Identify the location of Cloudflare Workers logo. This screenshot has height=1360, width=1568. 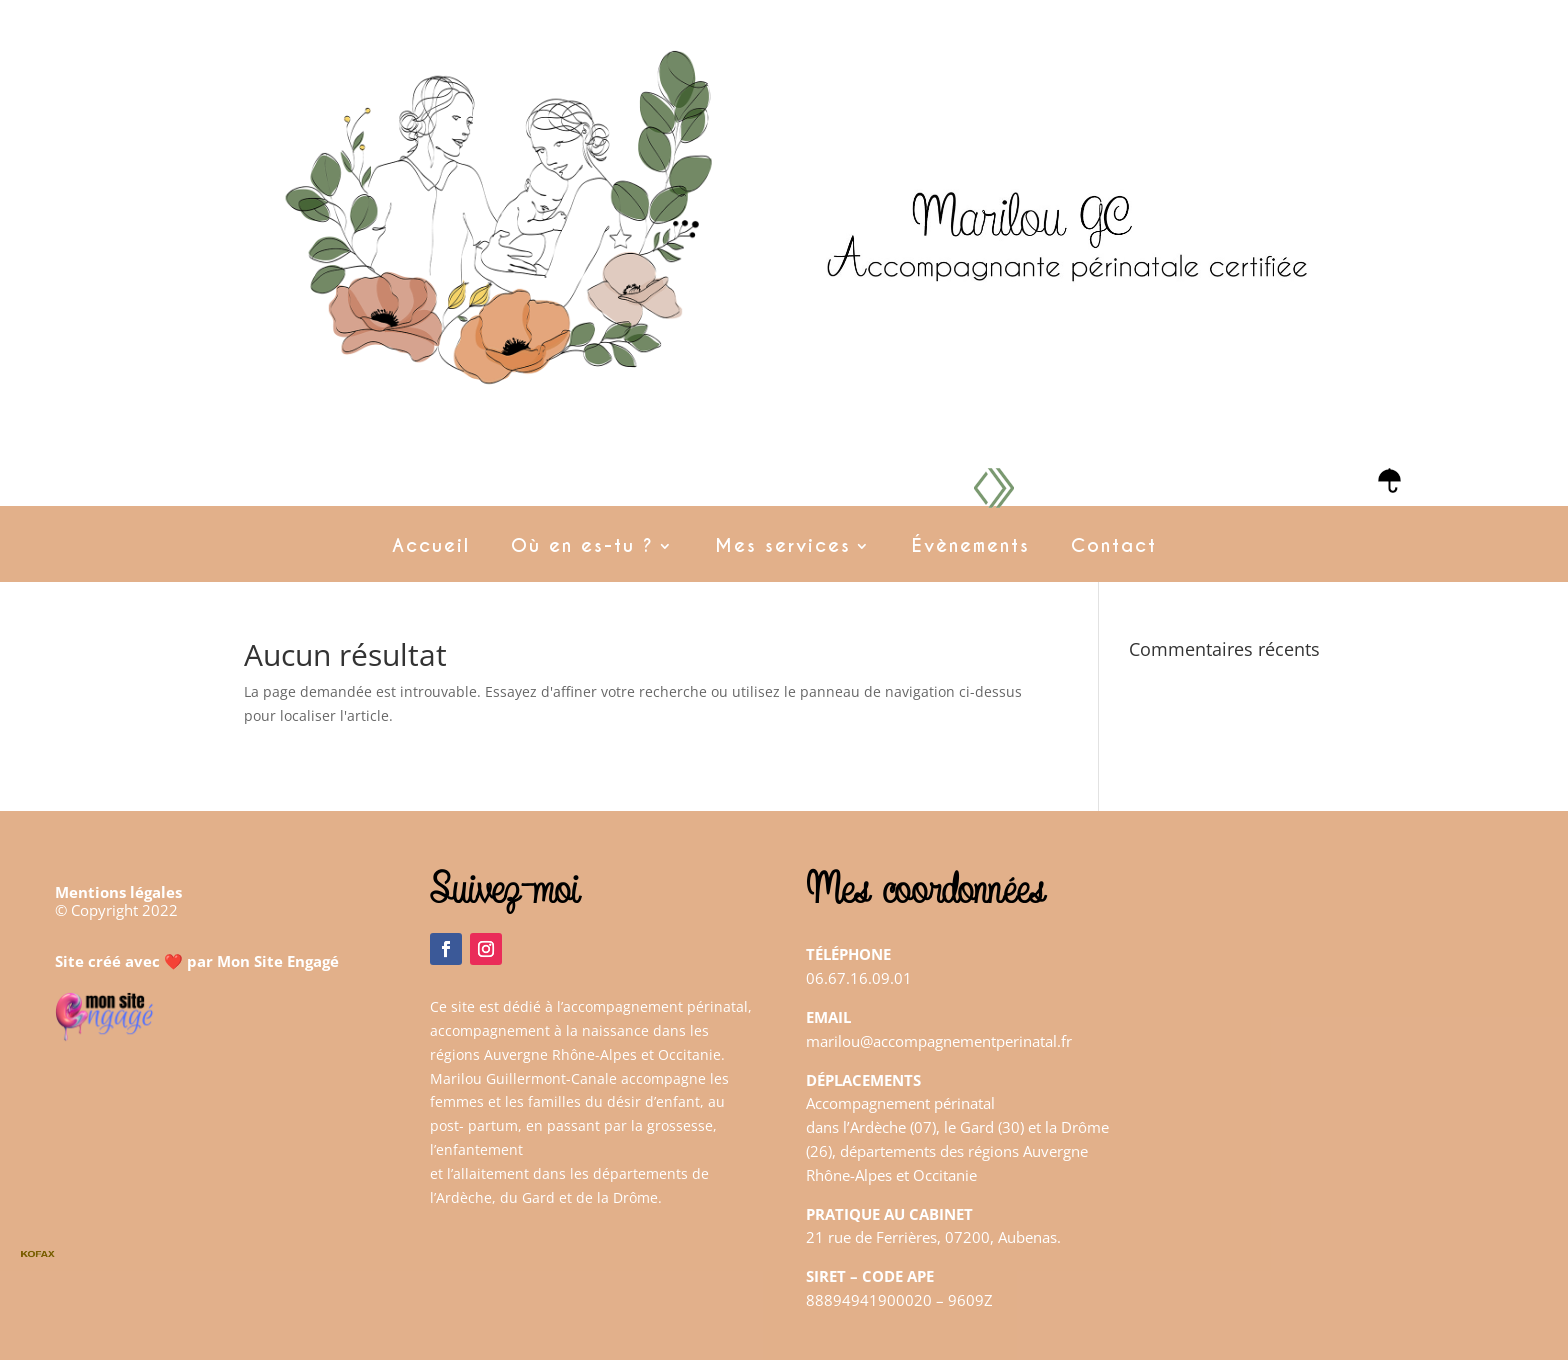
(994, 488).